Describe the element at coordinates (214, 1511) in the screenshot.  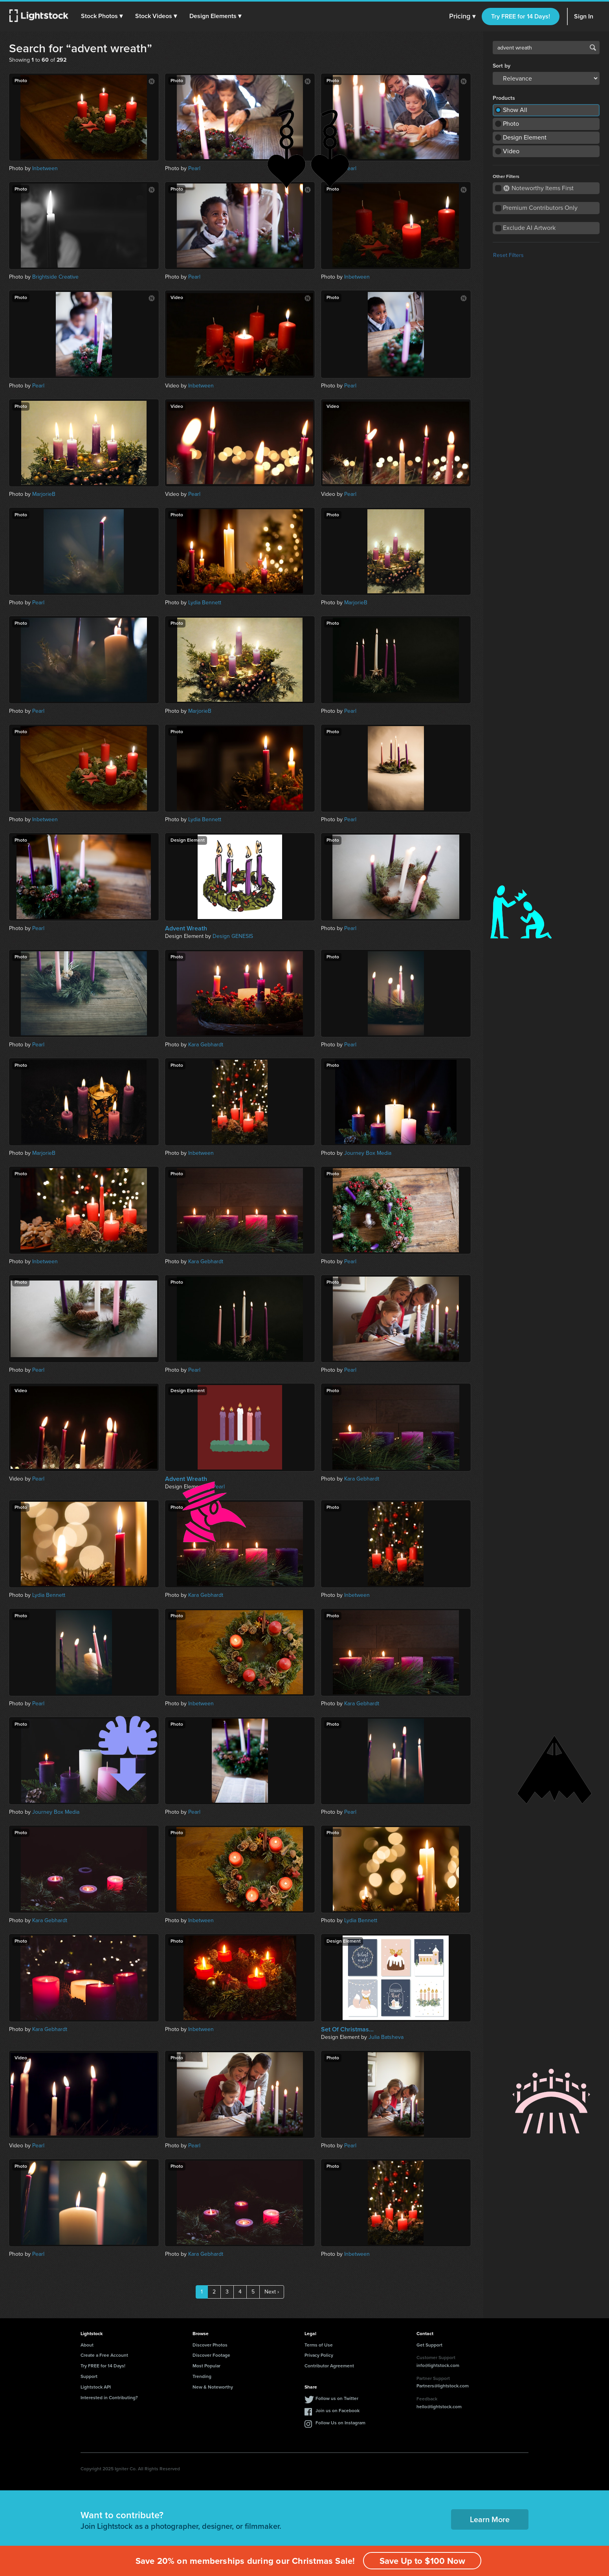
I see `view plague doctor character profile` at that location.